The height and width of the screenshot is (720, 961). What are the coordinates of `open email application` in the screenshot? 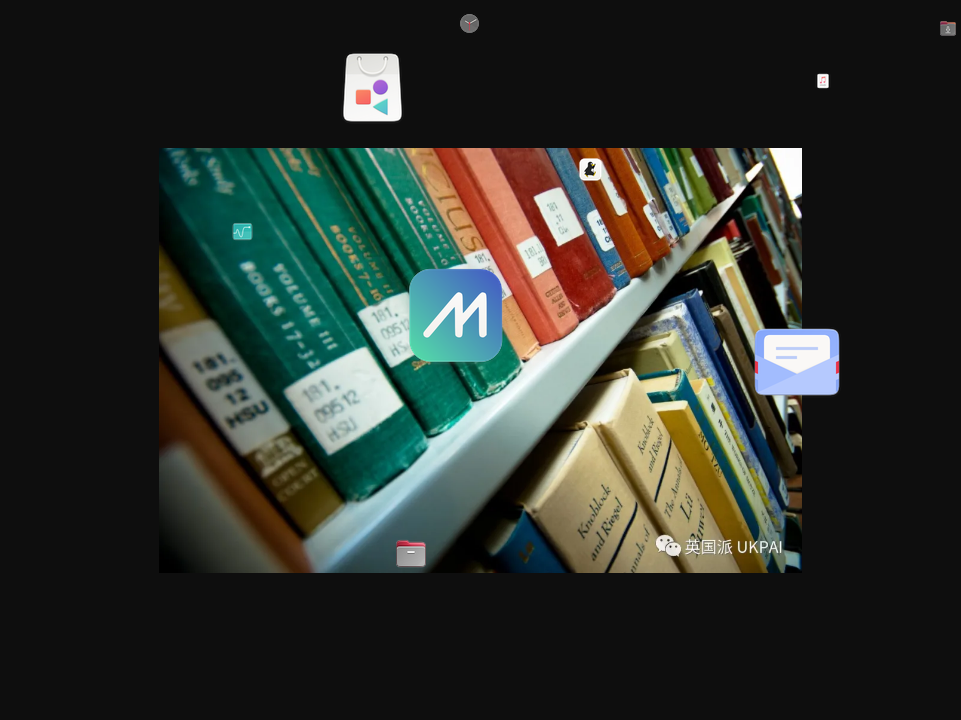 It's located at (797, 362).